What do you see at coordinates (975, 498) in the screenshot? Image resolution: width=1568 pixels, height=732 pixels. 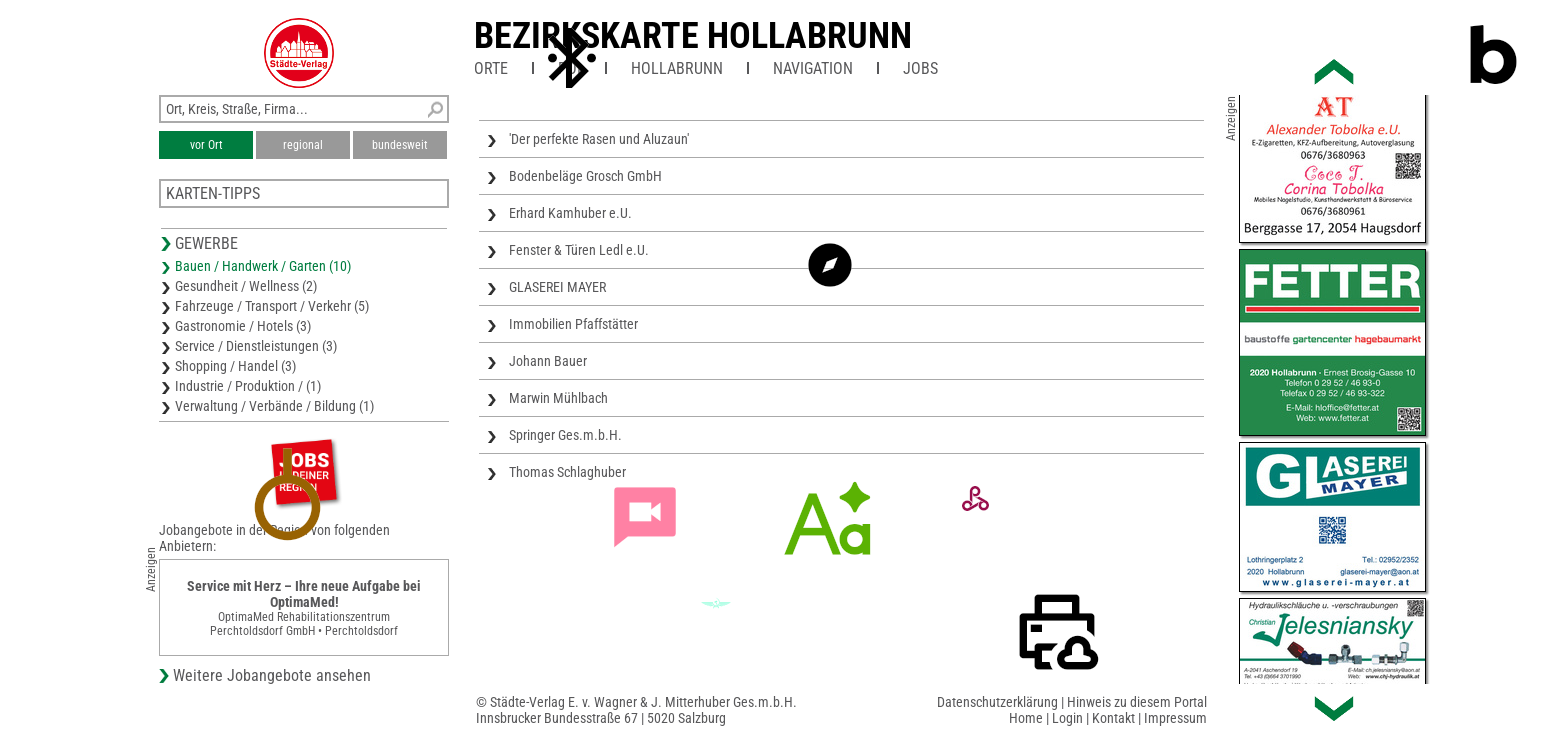 I see `access Google Dataproc cloud service` at bounding box center [975, 498].